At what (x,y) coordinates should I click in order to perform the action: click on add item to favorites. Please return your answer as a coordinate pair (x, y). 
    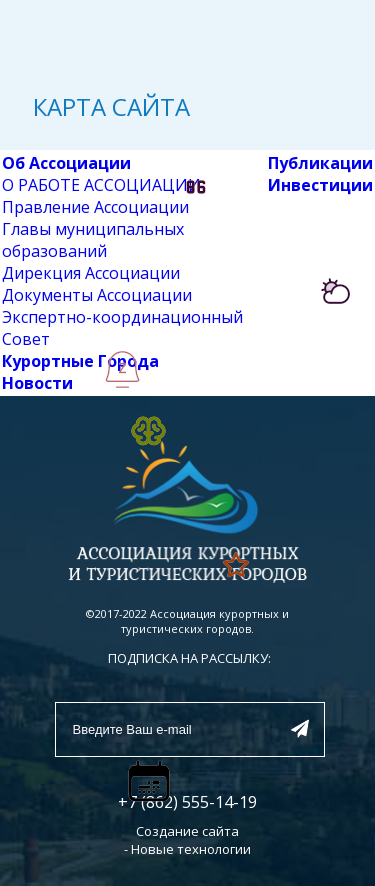
    Looking at the image, I should click on (236, 566).